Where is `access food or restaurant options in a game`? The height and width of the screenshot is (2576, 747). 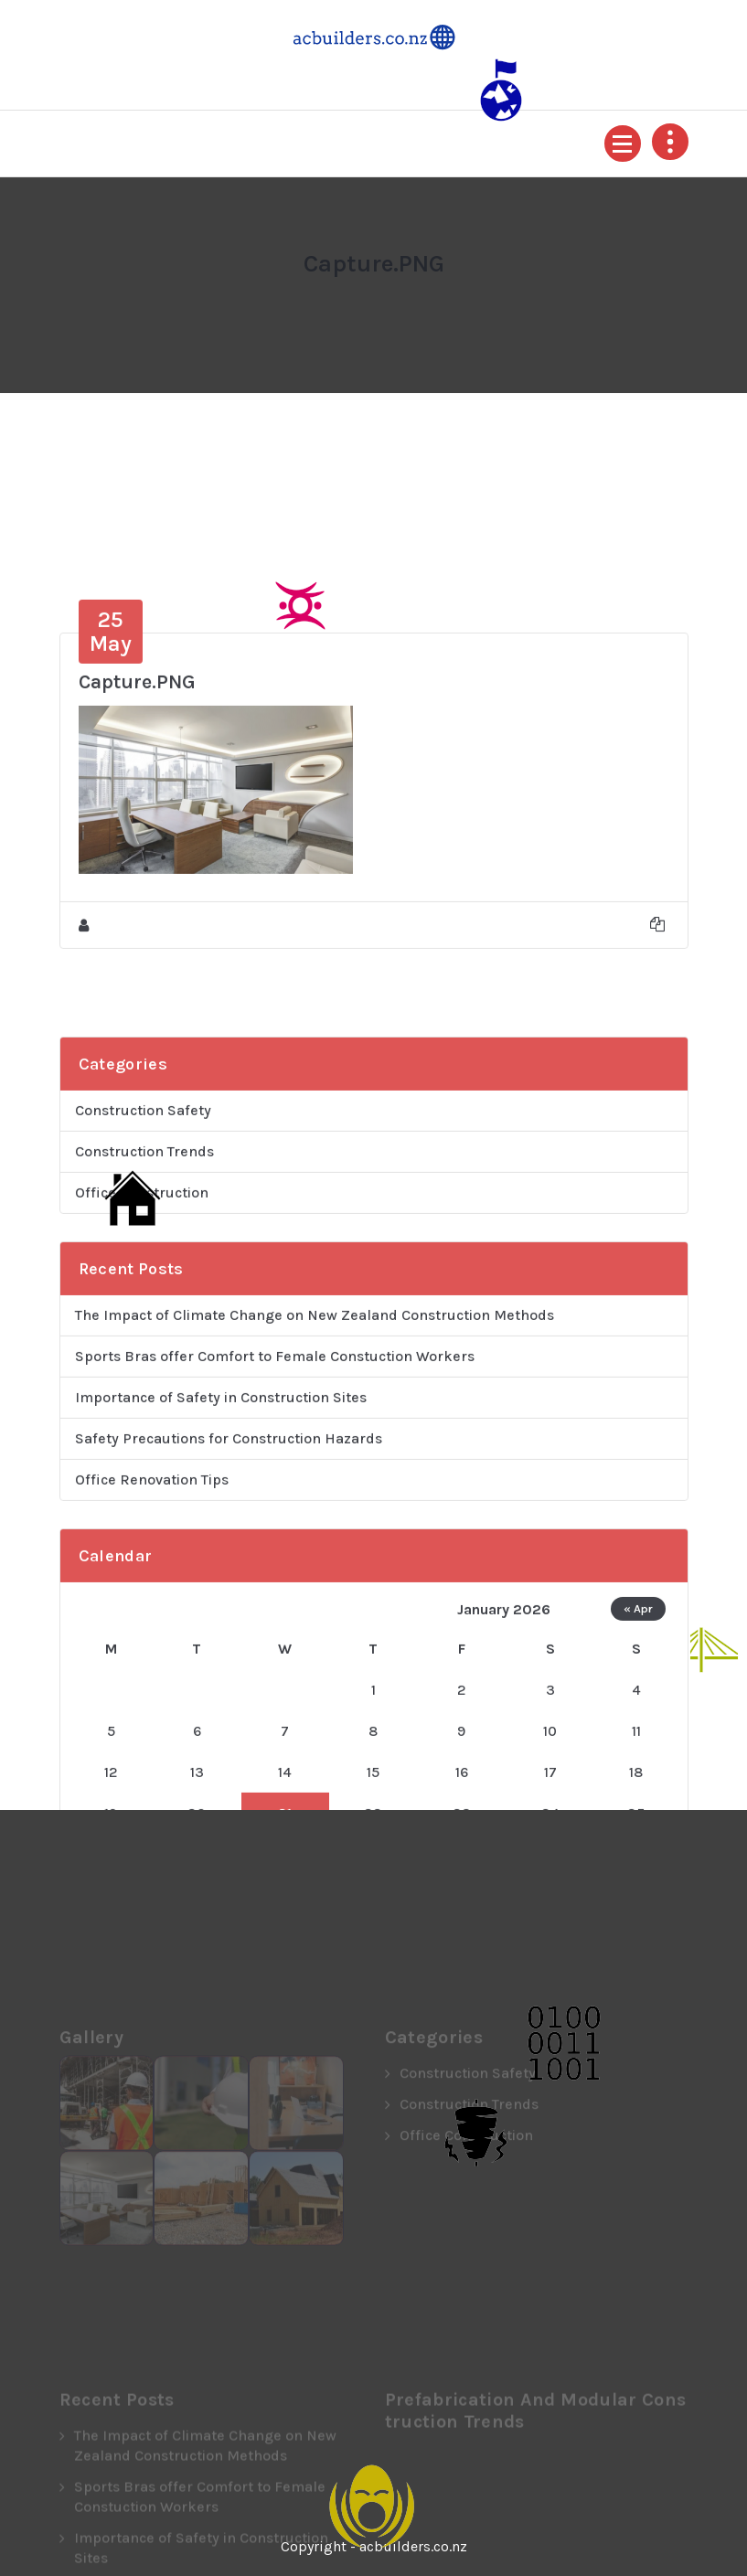
access food or restaurant options in a game is located at coordinates (476, 2133).